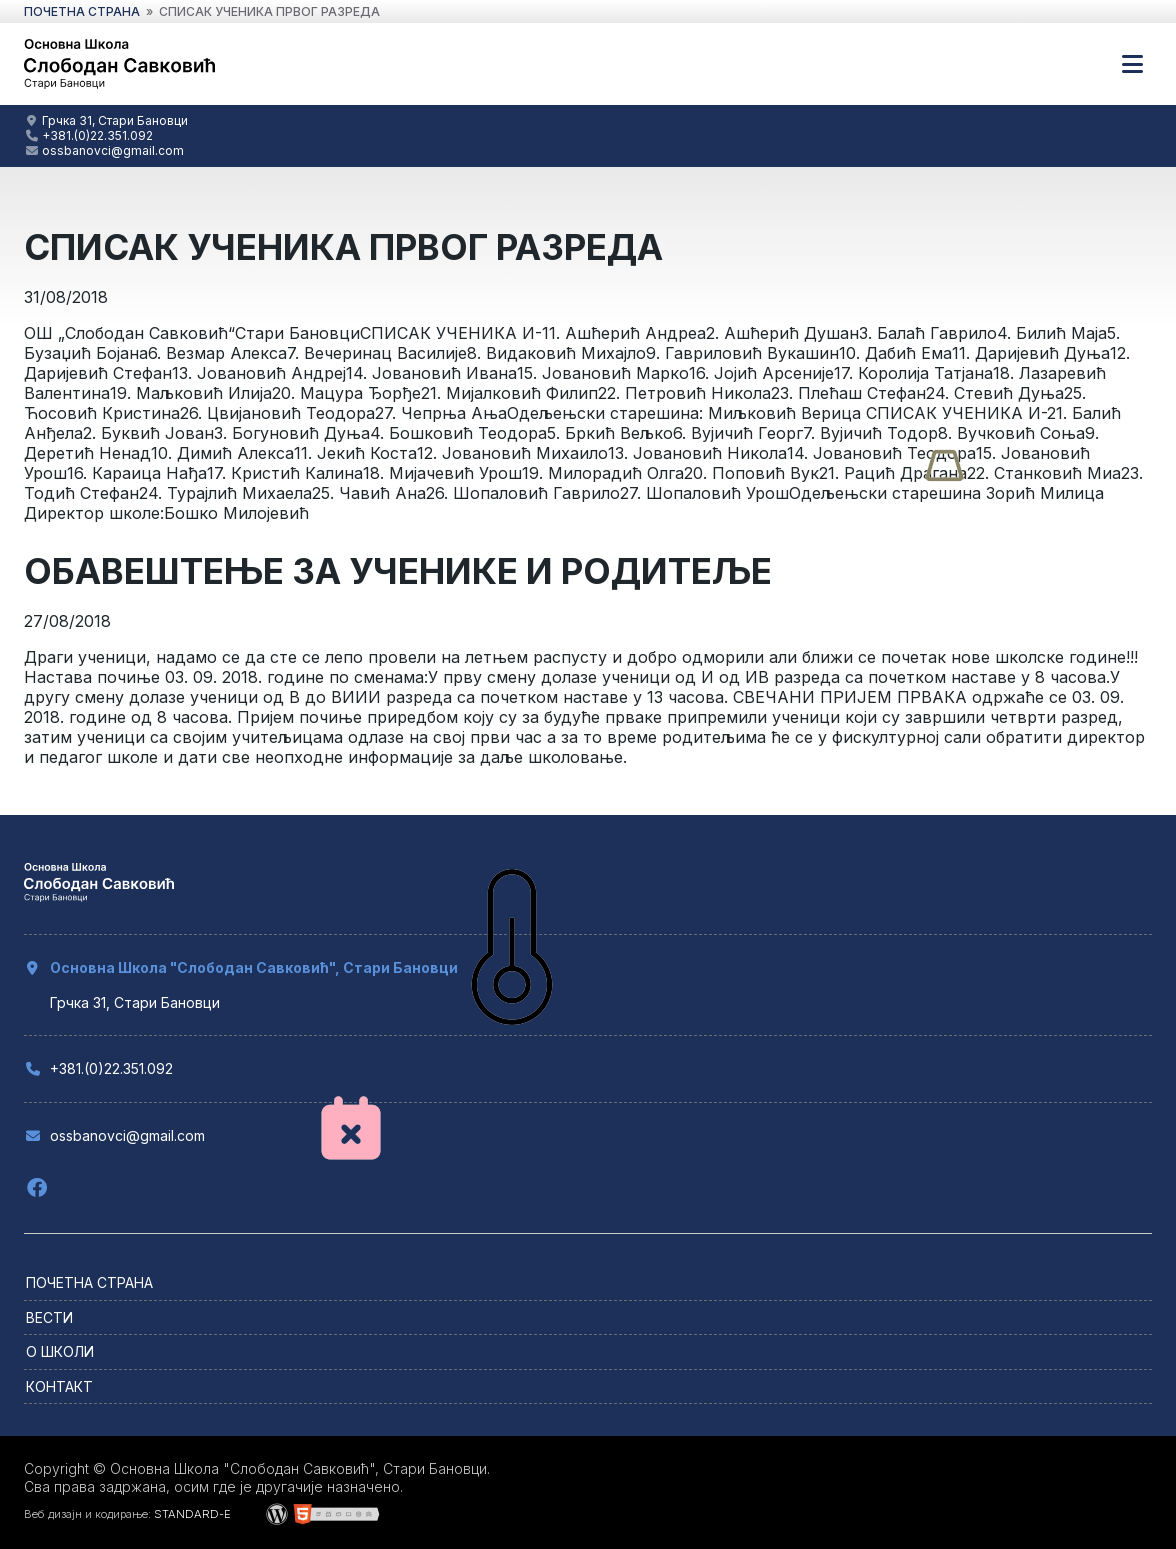  Describe the element at coordinates (512, 947) in the screenshot. I see `view current temperature` at that location.